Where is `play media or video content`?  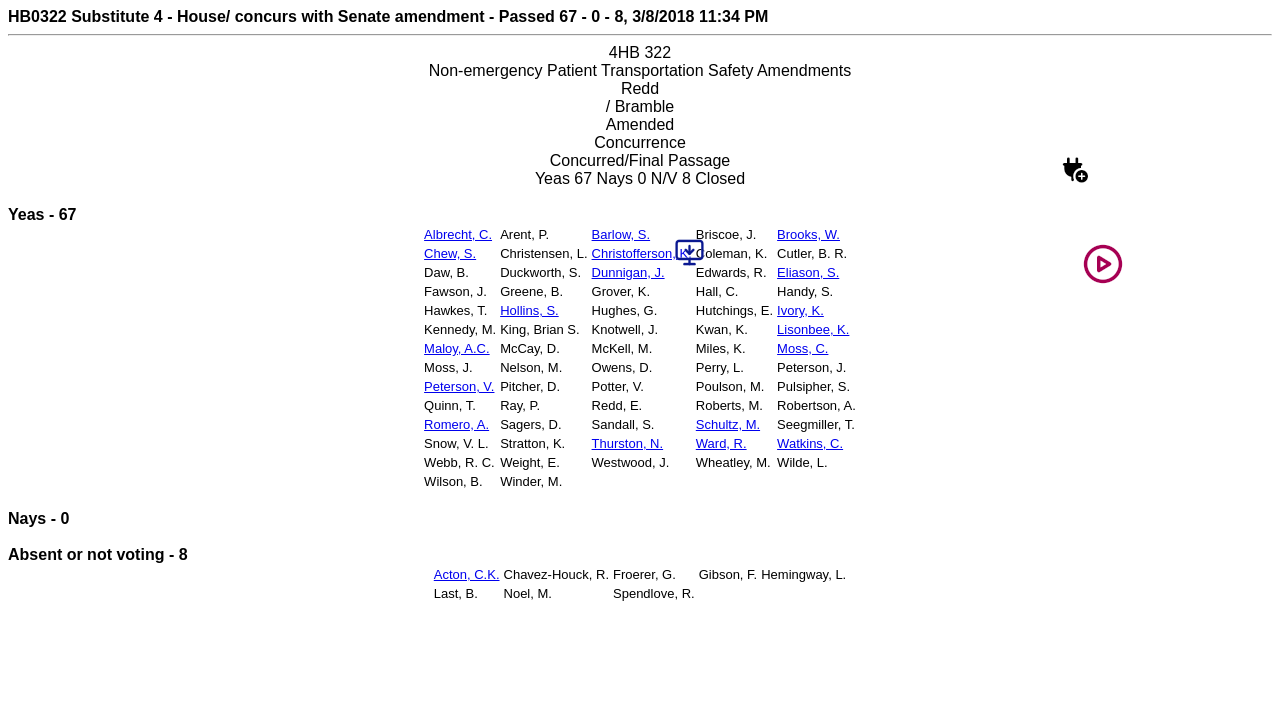
play media or video content is located at coordinates (1103, 264).